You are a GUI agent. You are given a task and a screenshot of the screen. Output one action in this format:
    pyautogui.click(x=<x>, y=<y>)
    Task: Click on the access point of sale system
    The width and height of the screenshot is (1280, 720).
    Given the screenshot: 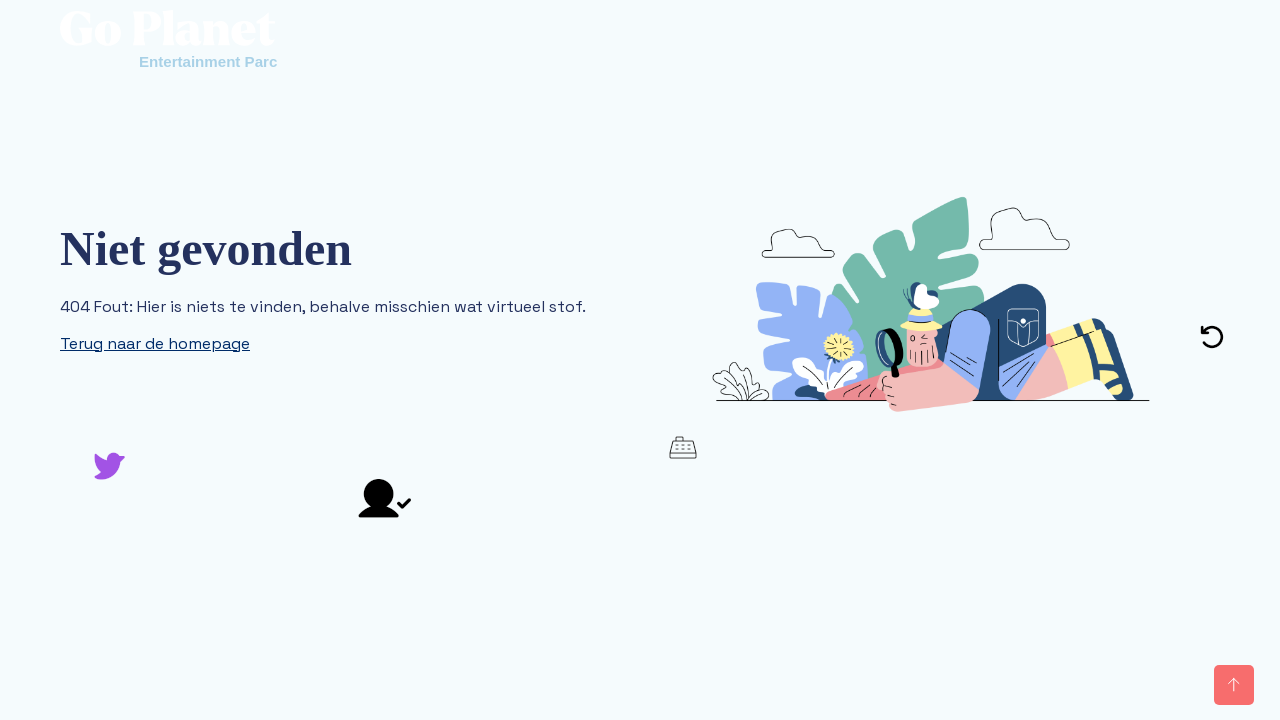 What is the action you would take?
    pyautogui.click(x=683, y=449)
    